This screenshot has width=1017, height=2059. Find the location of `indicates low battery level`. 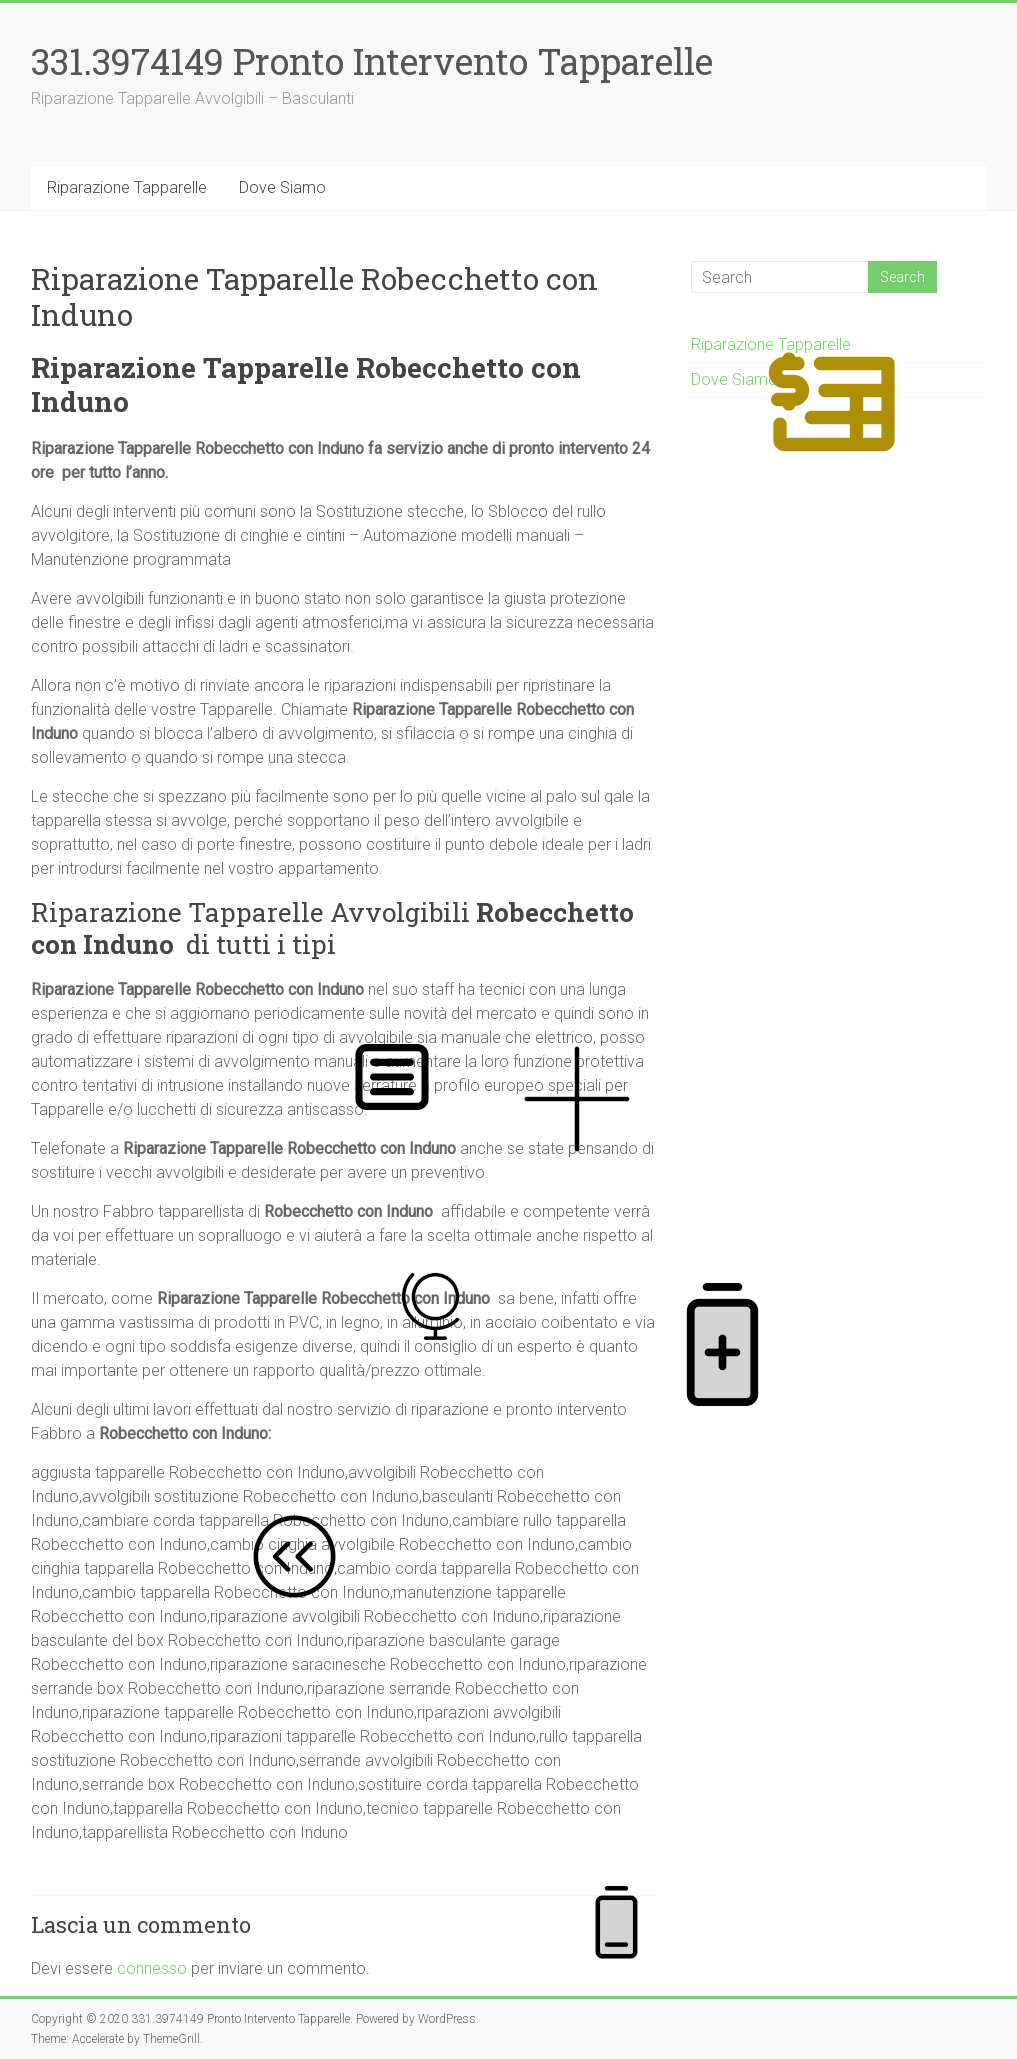

indicates low battery level is located at coordinates (616, 1923).